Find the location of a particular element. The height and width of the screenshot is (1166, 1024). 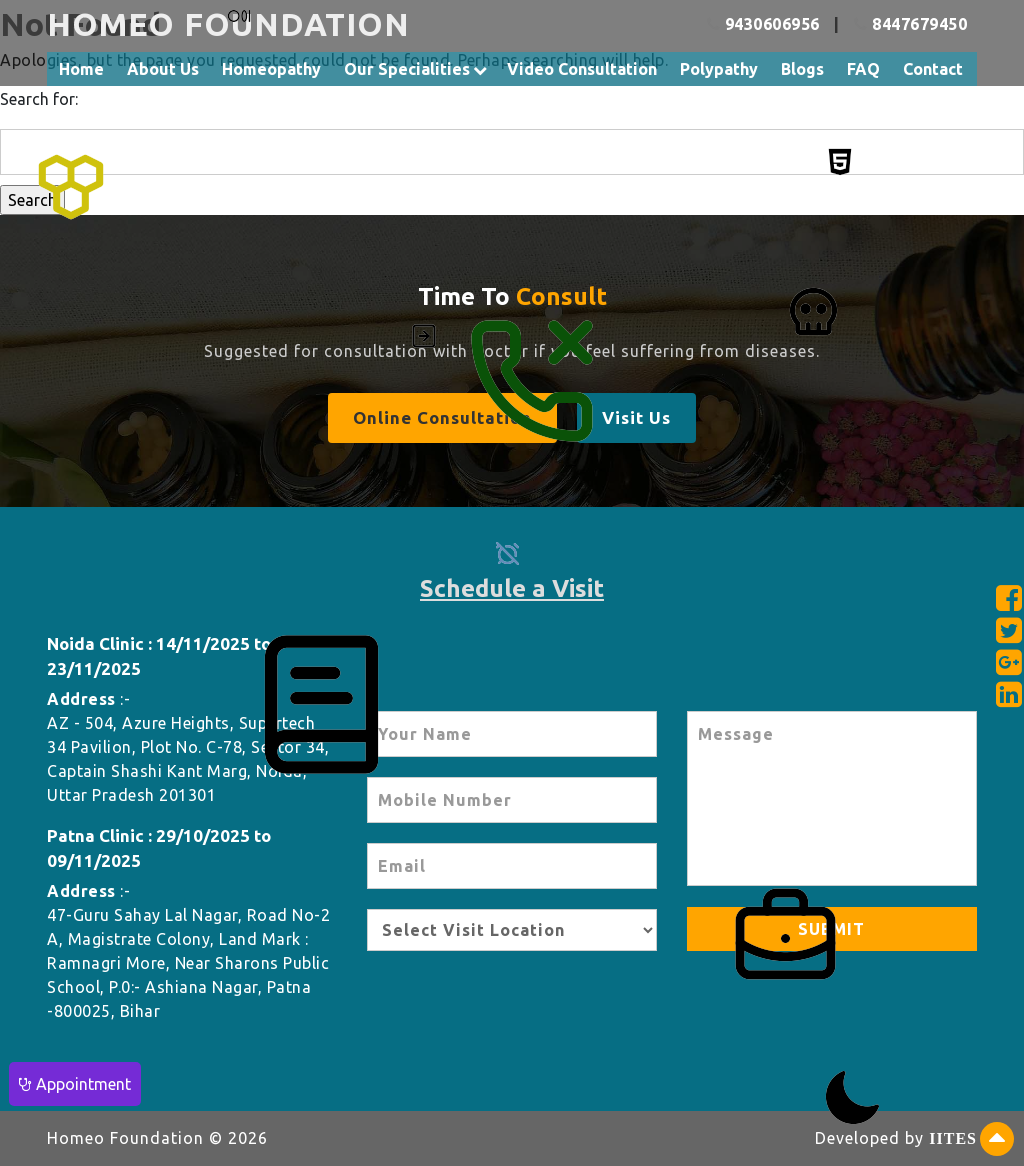

indicates dangerous or harmful content is located at coordinates (813, 311).